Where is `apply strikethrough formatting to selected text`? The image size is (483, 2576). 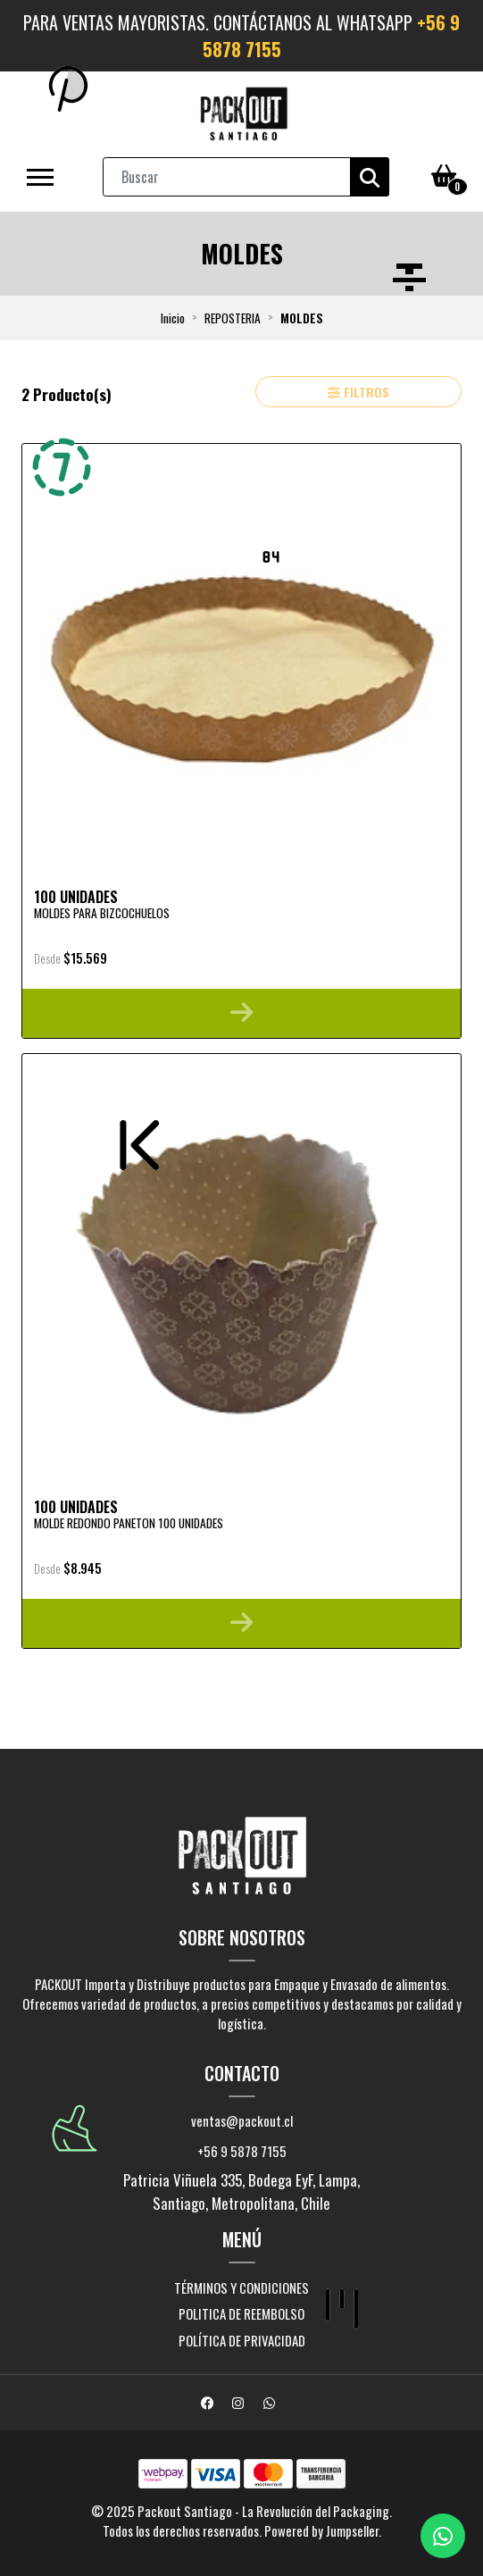 apply strikethrough formatting to selected text is located at coordinates (409, 278).